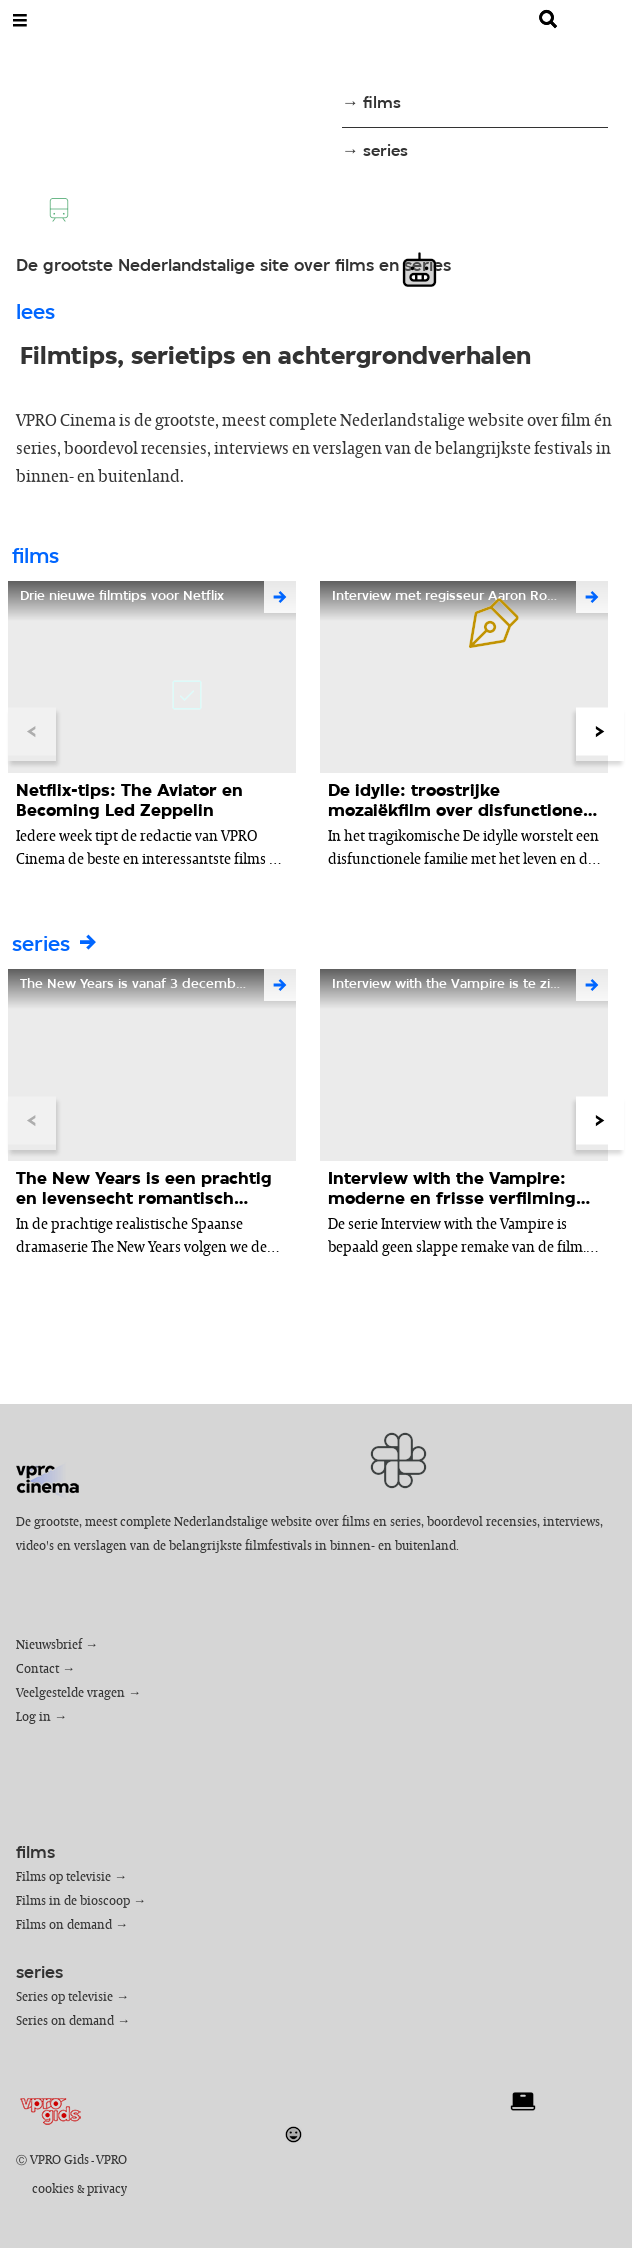 This screenshot has height=2248, width=632. Describe the element at coordinates (293, 2134) in the screenshot. I see `add an emoji or reaction` at that location.